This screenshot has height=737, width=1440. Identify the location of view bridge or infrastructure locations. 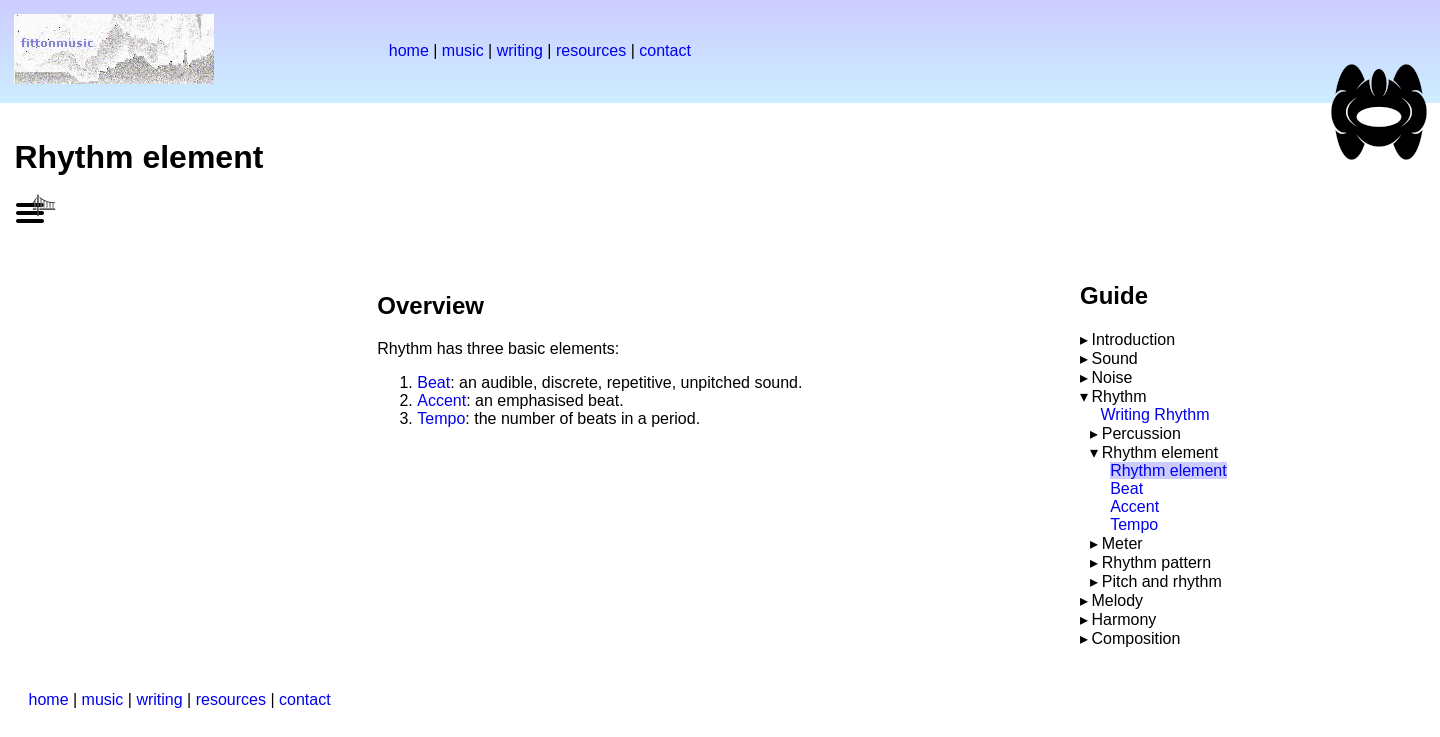
(44, 205).